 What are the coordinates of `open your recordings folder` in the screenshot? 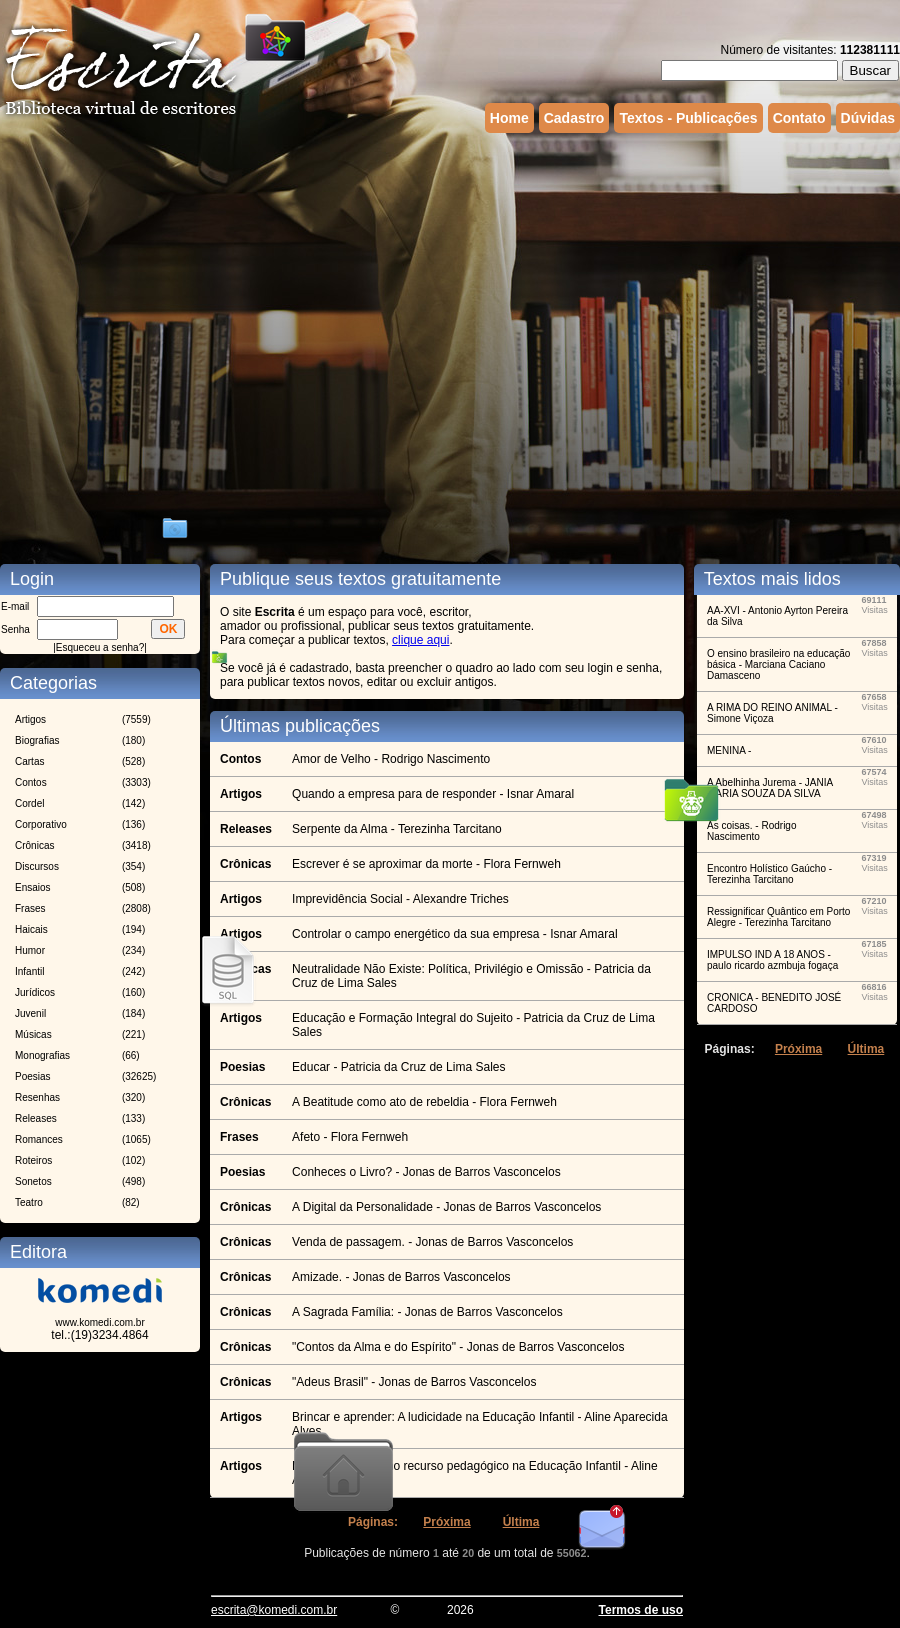 It's located at (175, 528).